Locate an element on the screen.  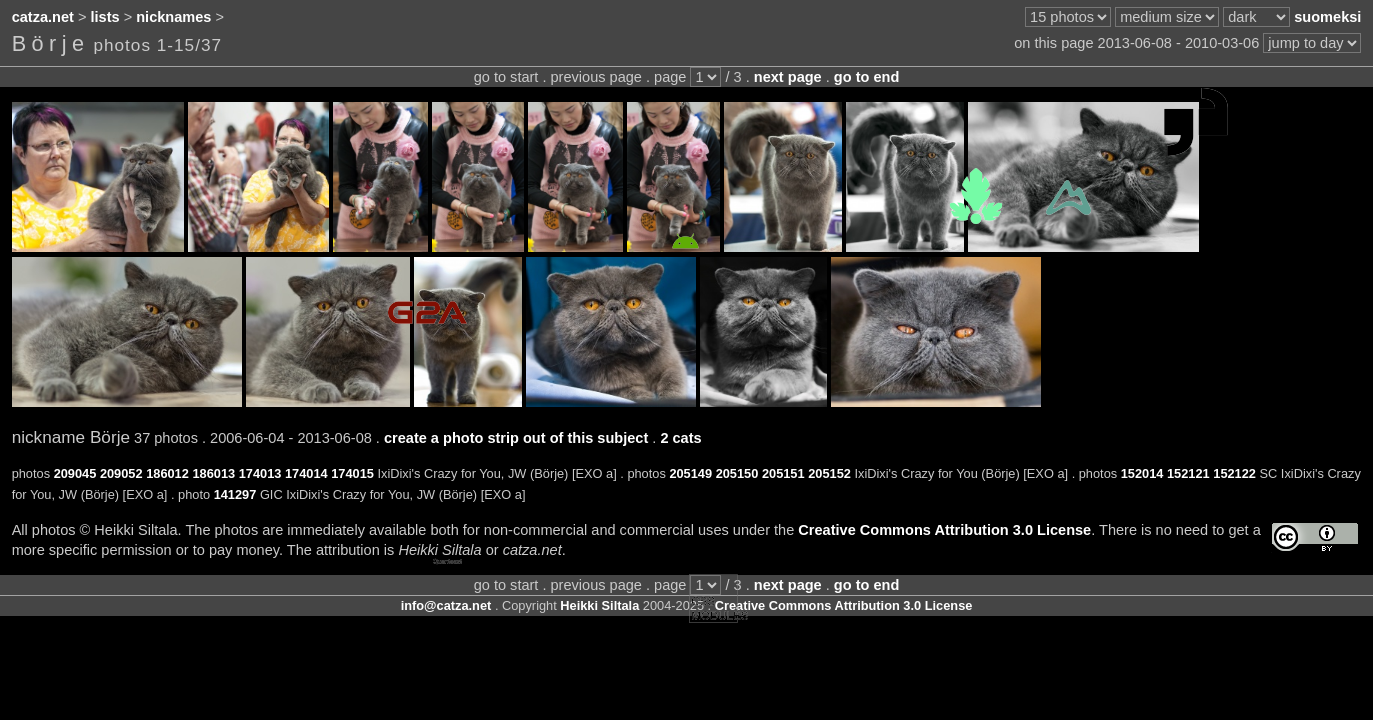
CSS Modules library logo is located at coordinates (718, 598).